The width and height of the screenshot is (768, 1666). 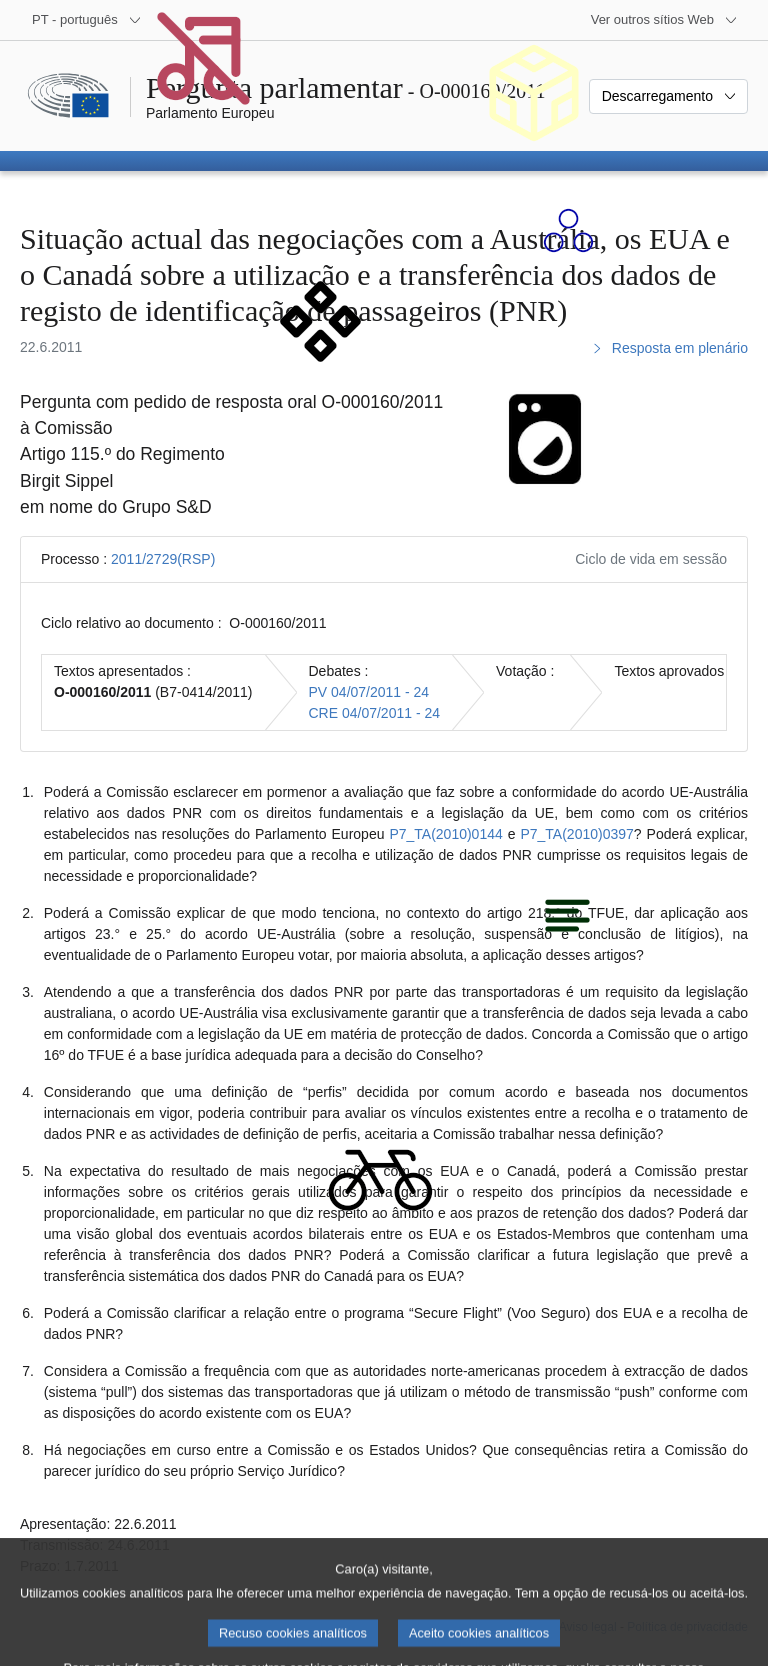 What do you see at coordinates (380, 1178) in the screenshot?
I see `access bike rental or cycling options` at bounding box center [380, 1178].